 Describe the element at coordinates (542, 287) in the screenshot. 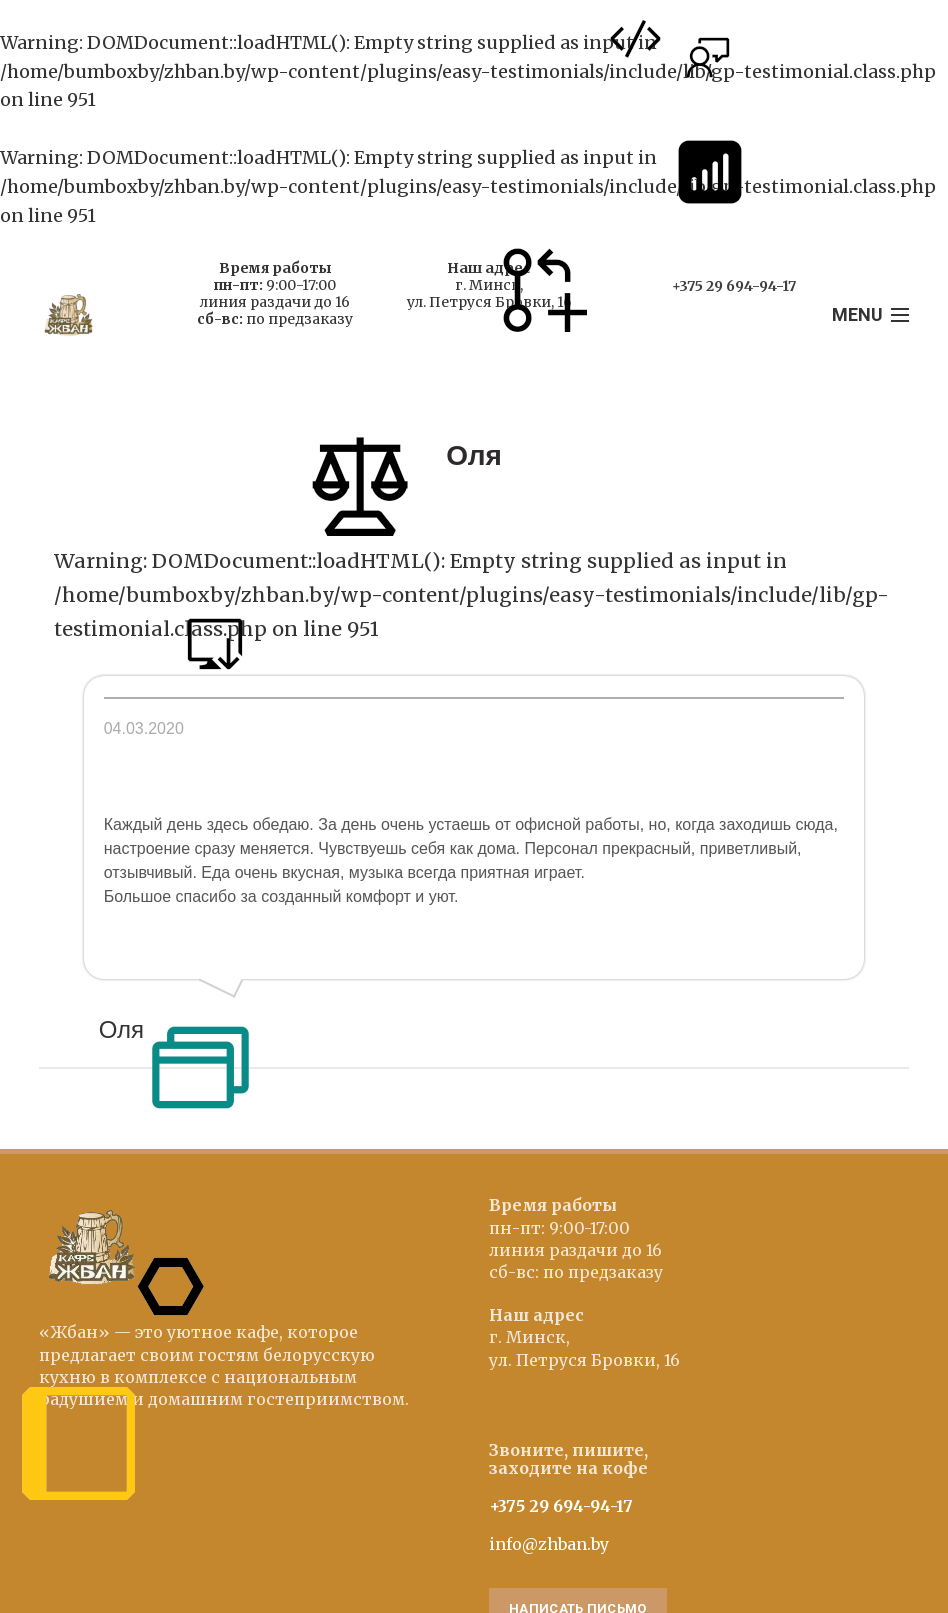

I see `create a new git pull request` at that location.